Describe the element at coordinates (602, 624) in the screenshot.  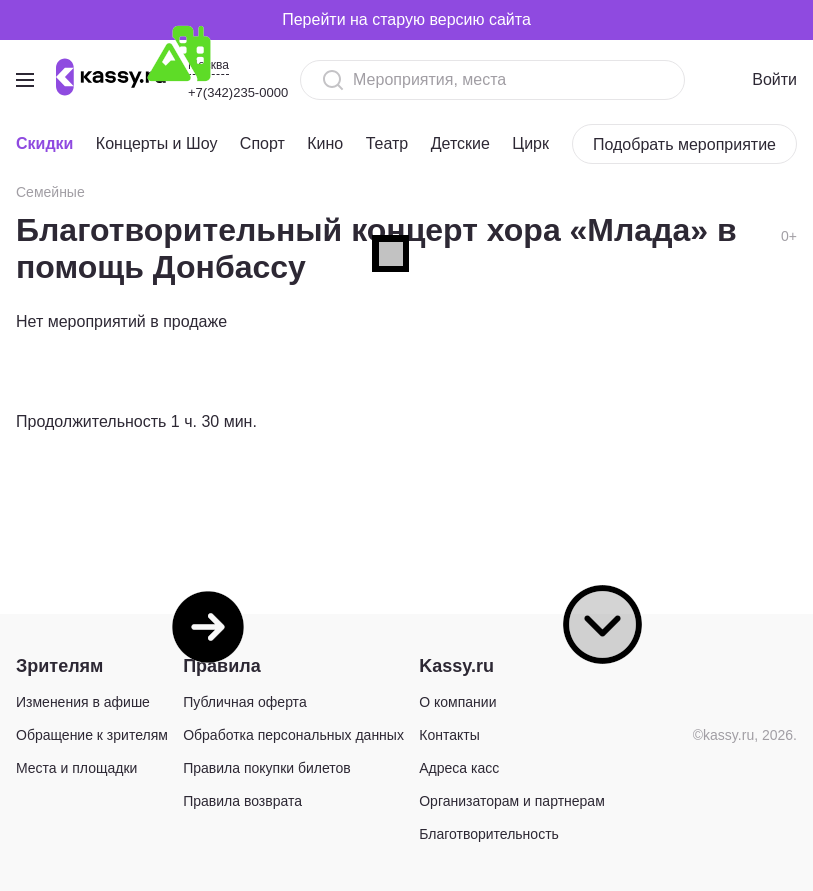
I see `expand dropdown menu or content` at that location.